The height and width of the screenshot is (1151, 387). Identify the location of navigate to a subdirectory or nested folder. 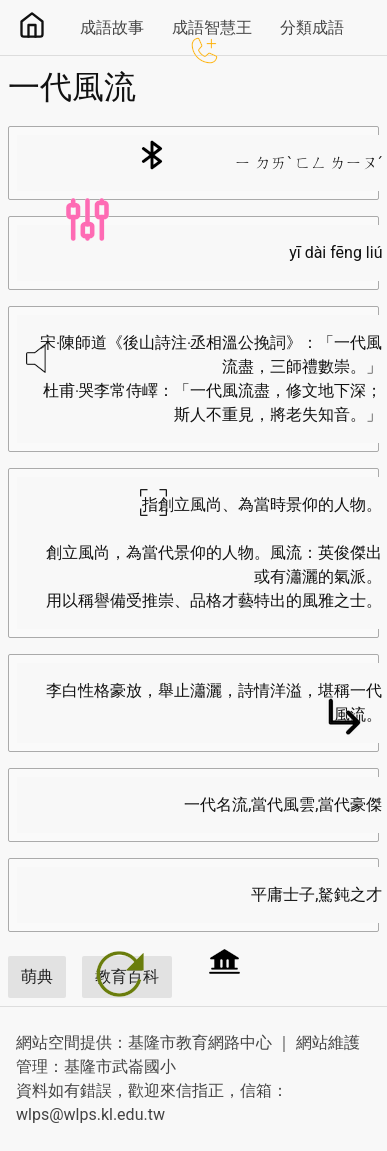
(346, 716).